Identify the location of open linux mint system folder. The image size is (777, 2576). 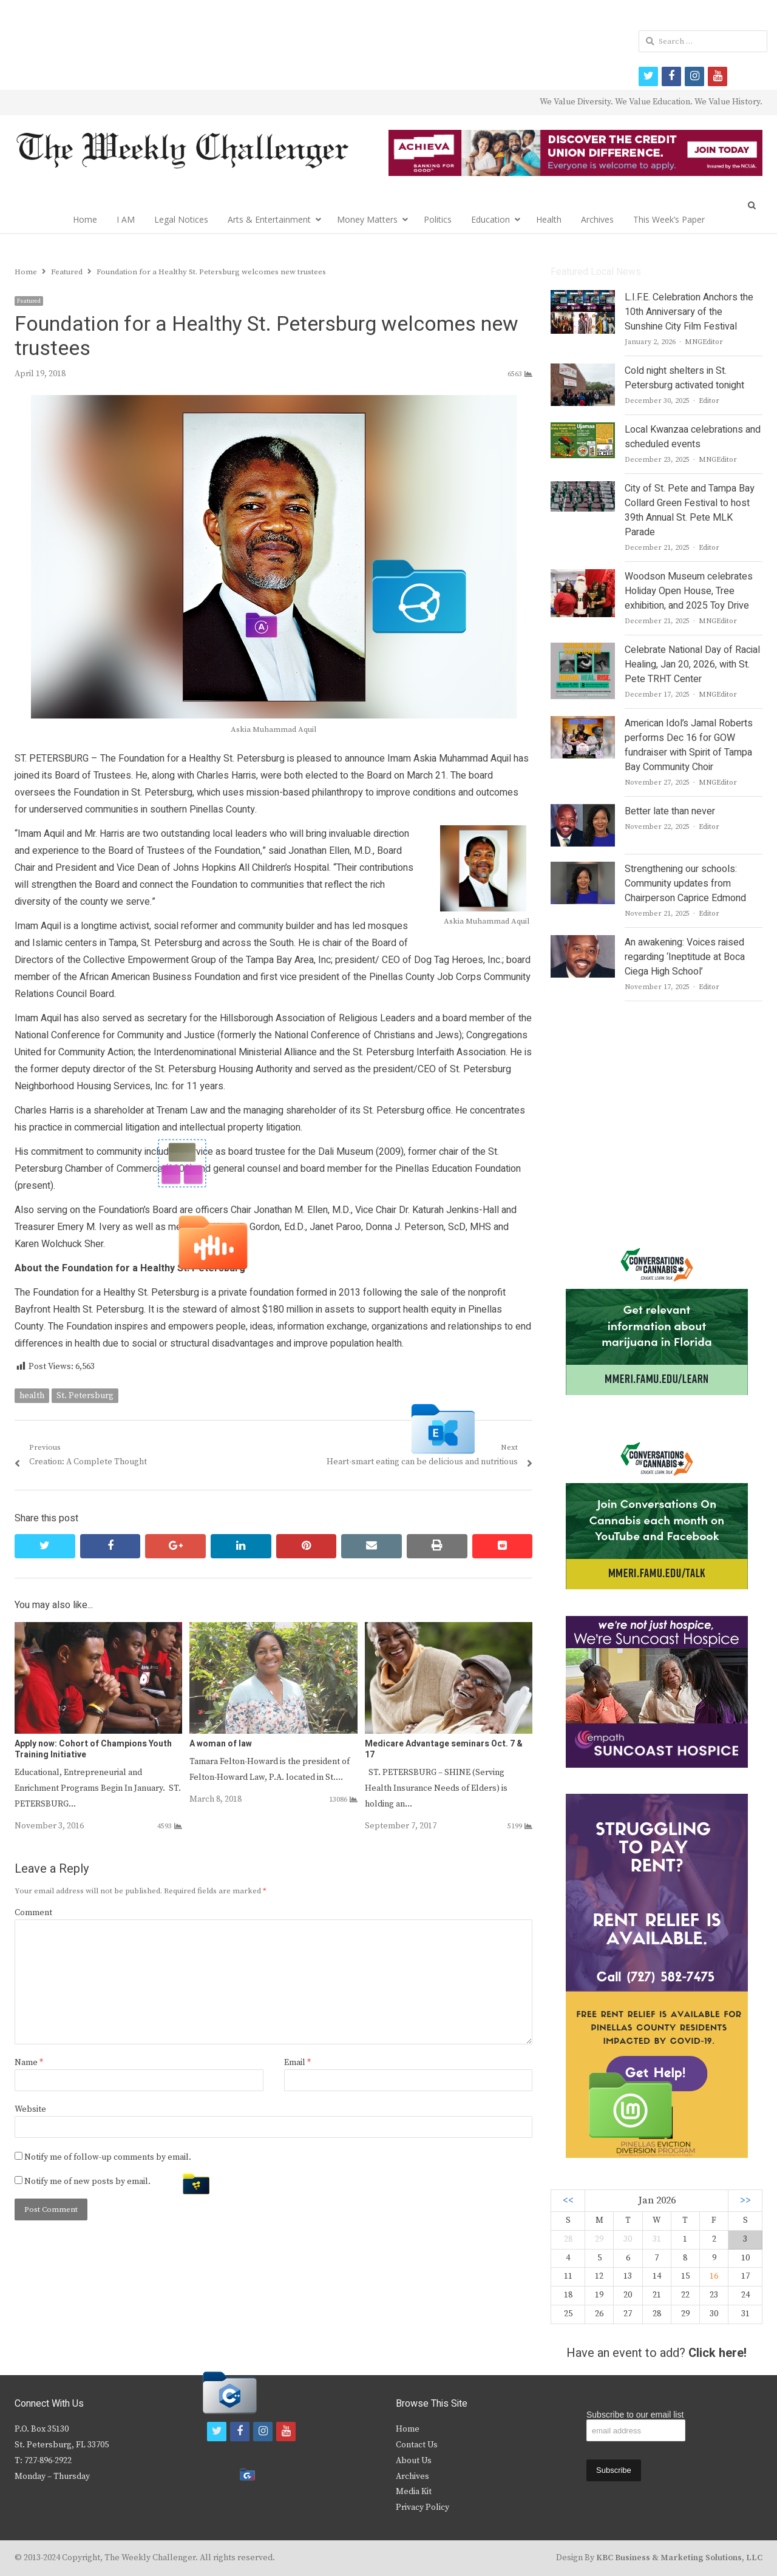
(630, 2108).